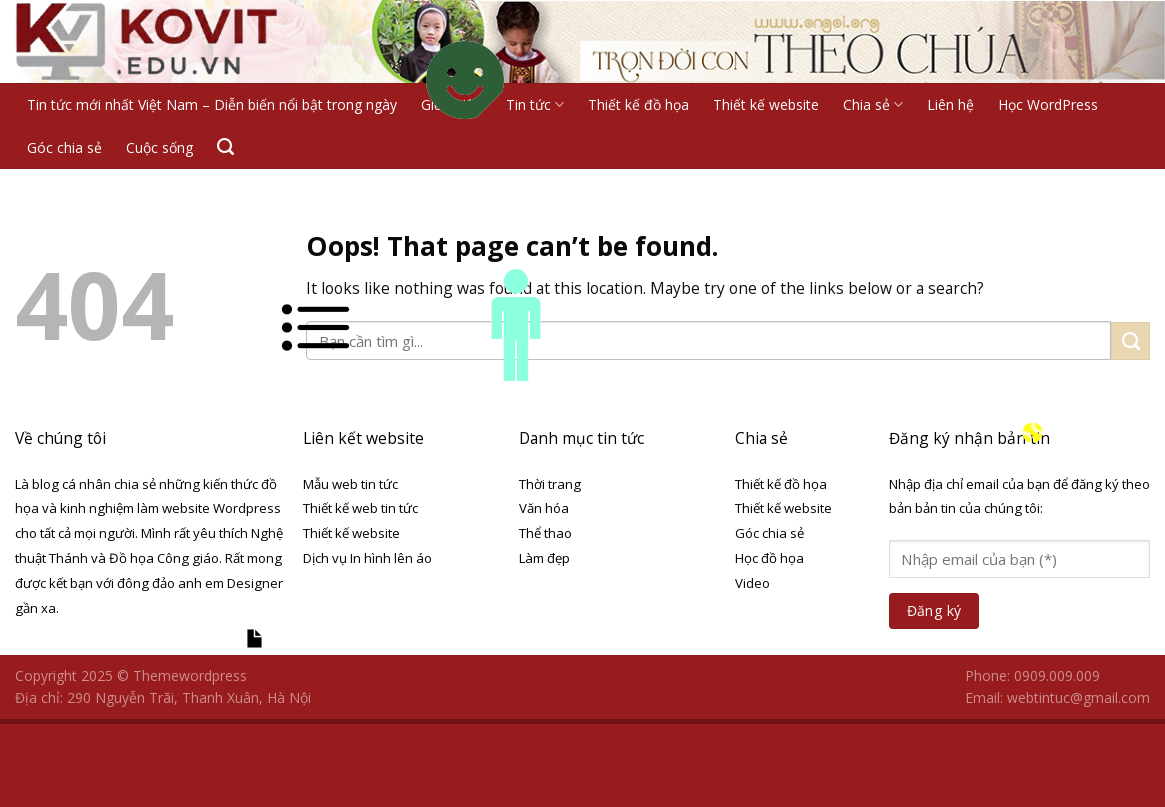 This screenshot has width=1165, height=807. What do you see at coordinates (1032, 432) in the screenshot?
I see `view baseball scores or stats` at bounding box center [1032, 432].